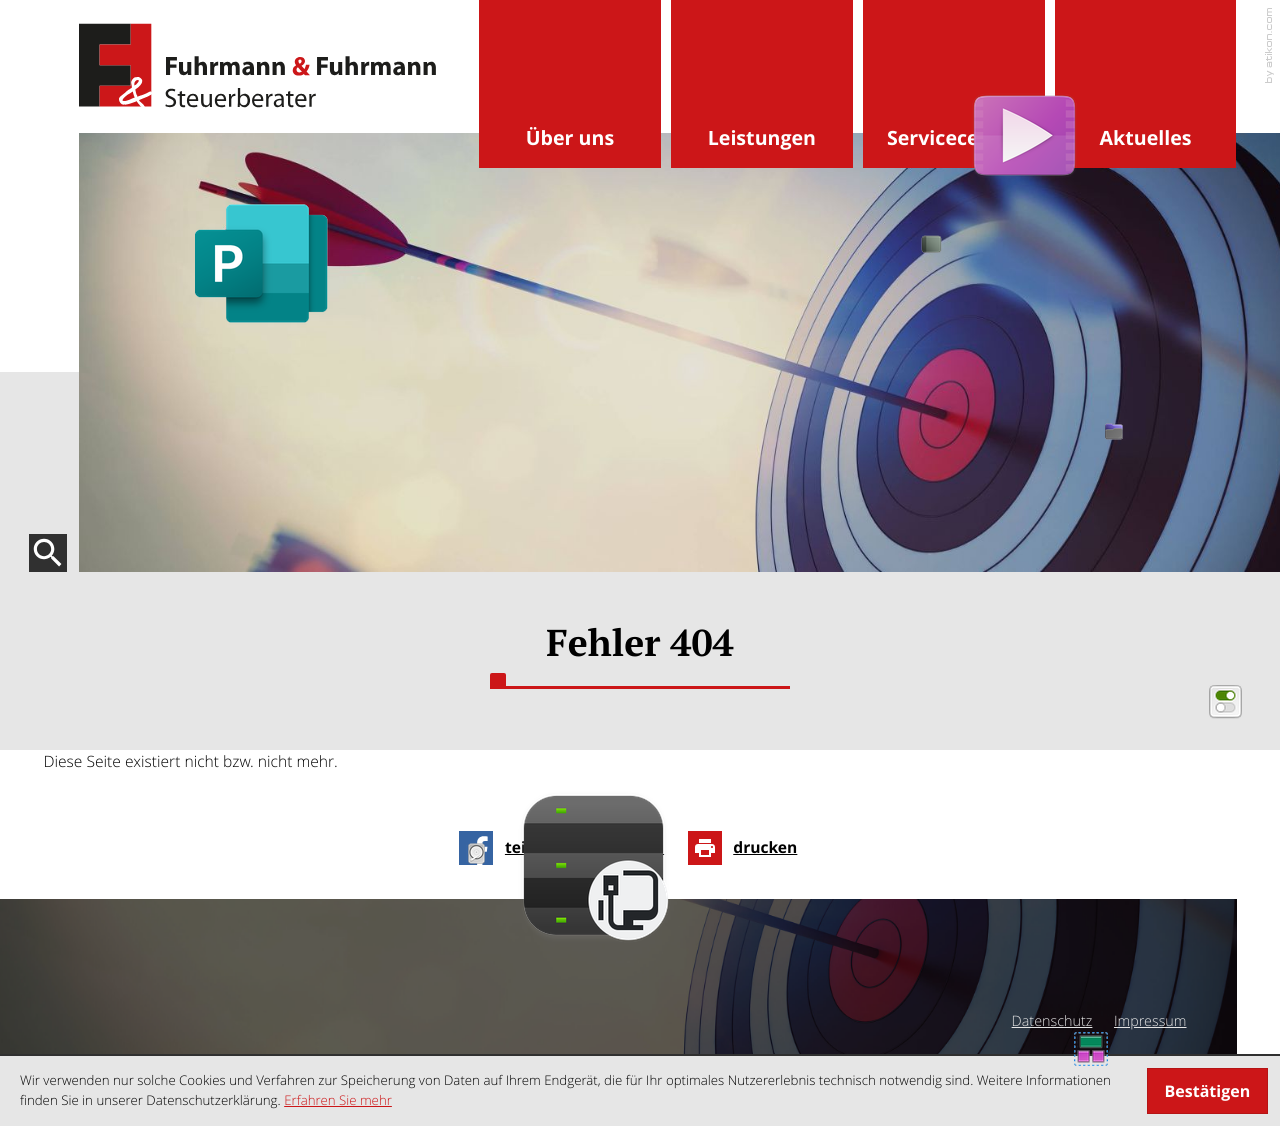 The image size is (1280, 1126). What do you see at coordinates (1114, 431) in the screenshot?
I see `drop files here to add to folder` at bounding box center [1114, 431].